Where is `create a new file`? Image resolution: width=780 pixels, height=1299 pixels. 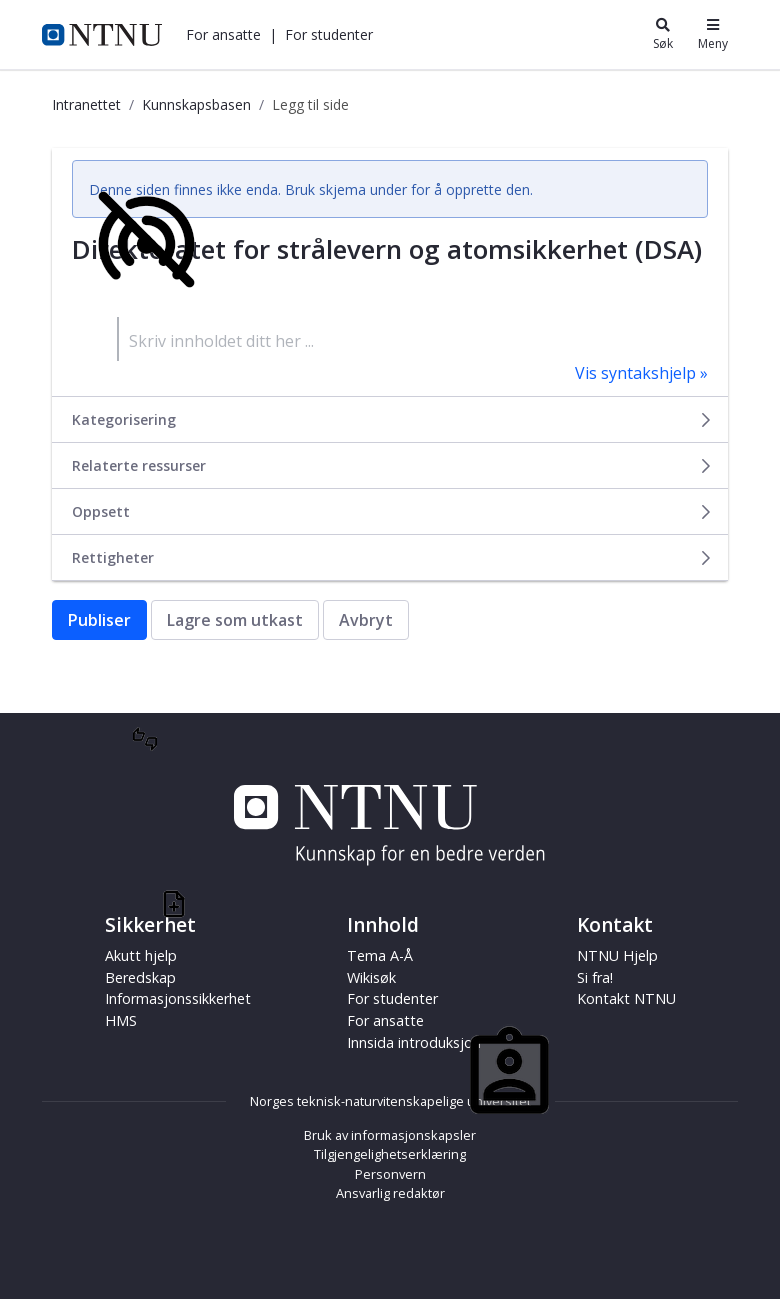
create a new file is located at coordinates (174, 904).